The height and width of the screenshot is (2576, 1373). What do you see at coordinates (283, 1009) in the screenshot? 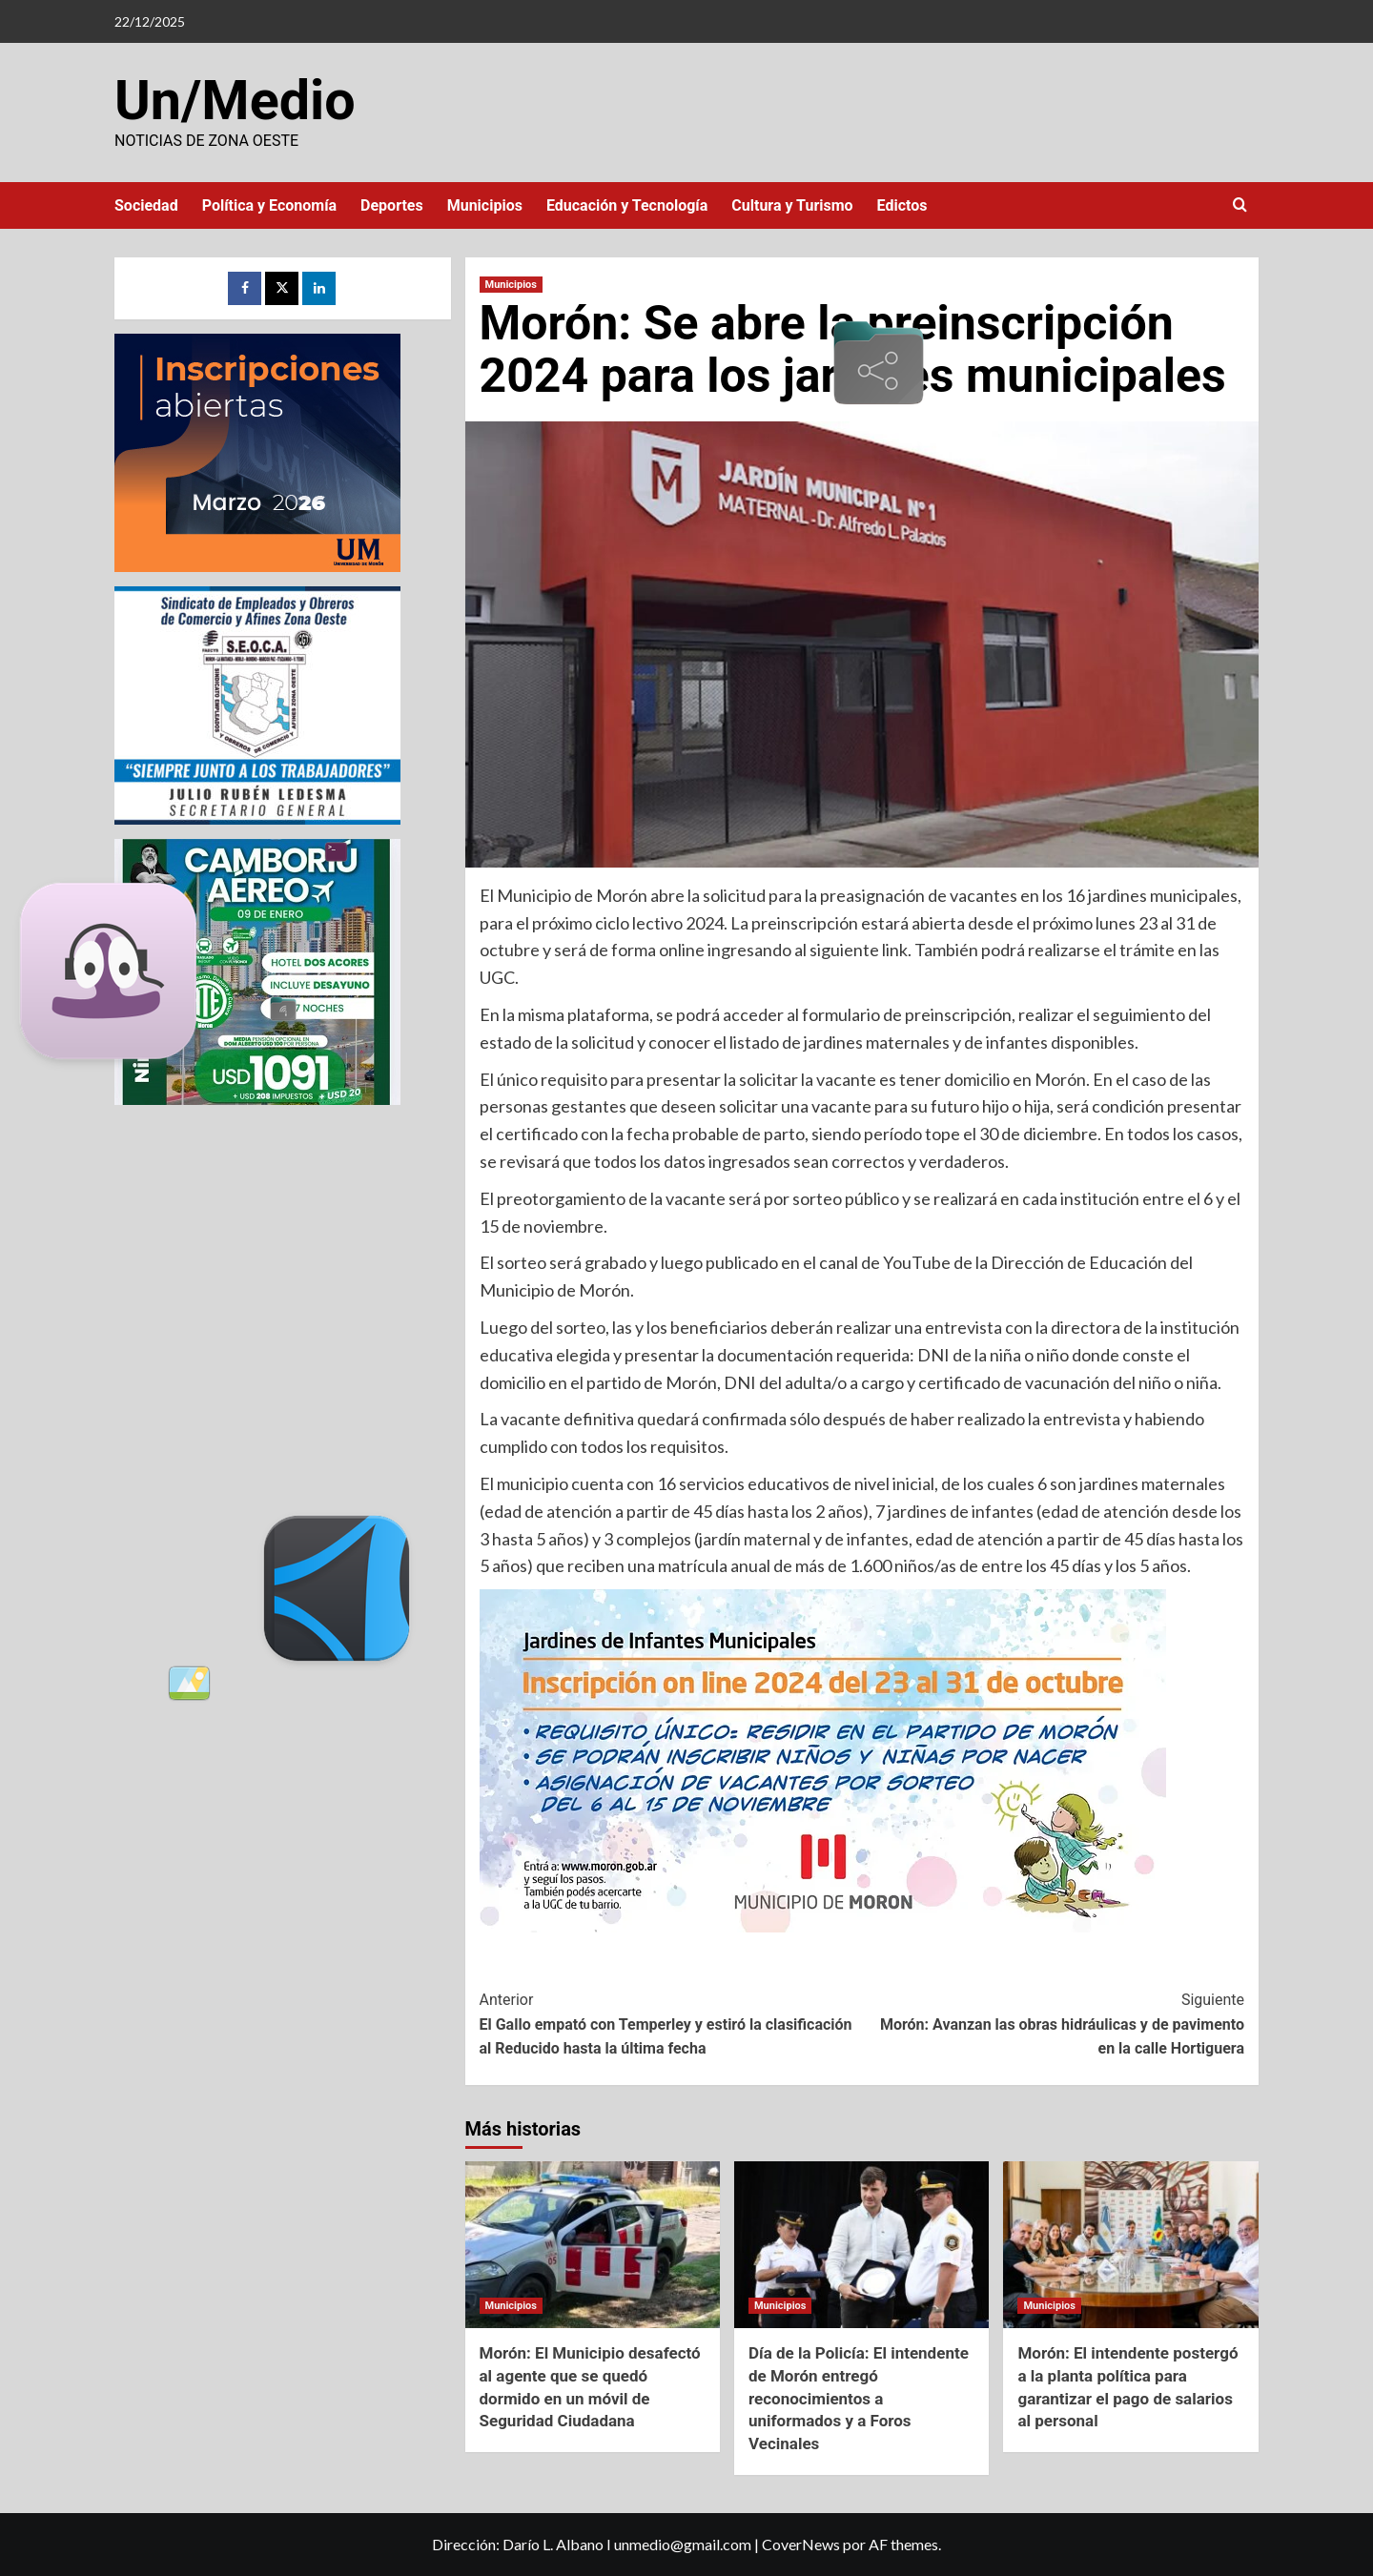
I see `open insync cloud sync folder` at bounding box center [283, 1009].